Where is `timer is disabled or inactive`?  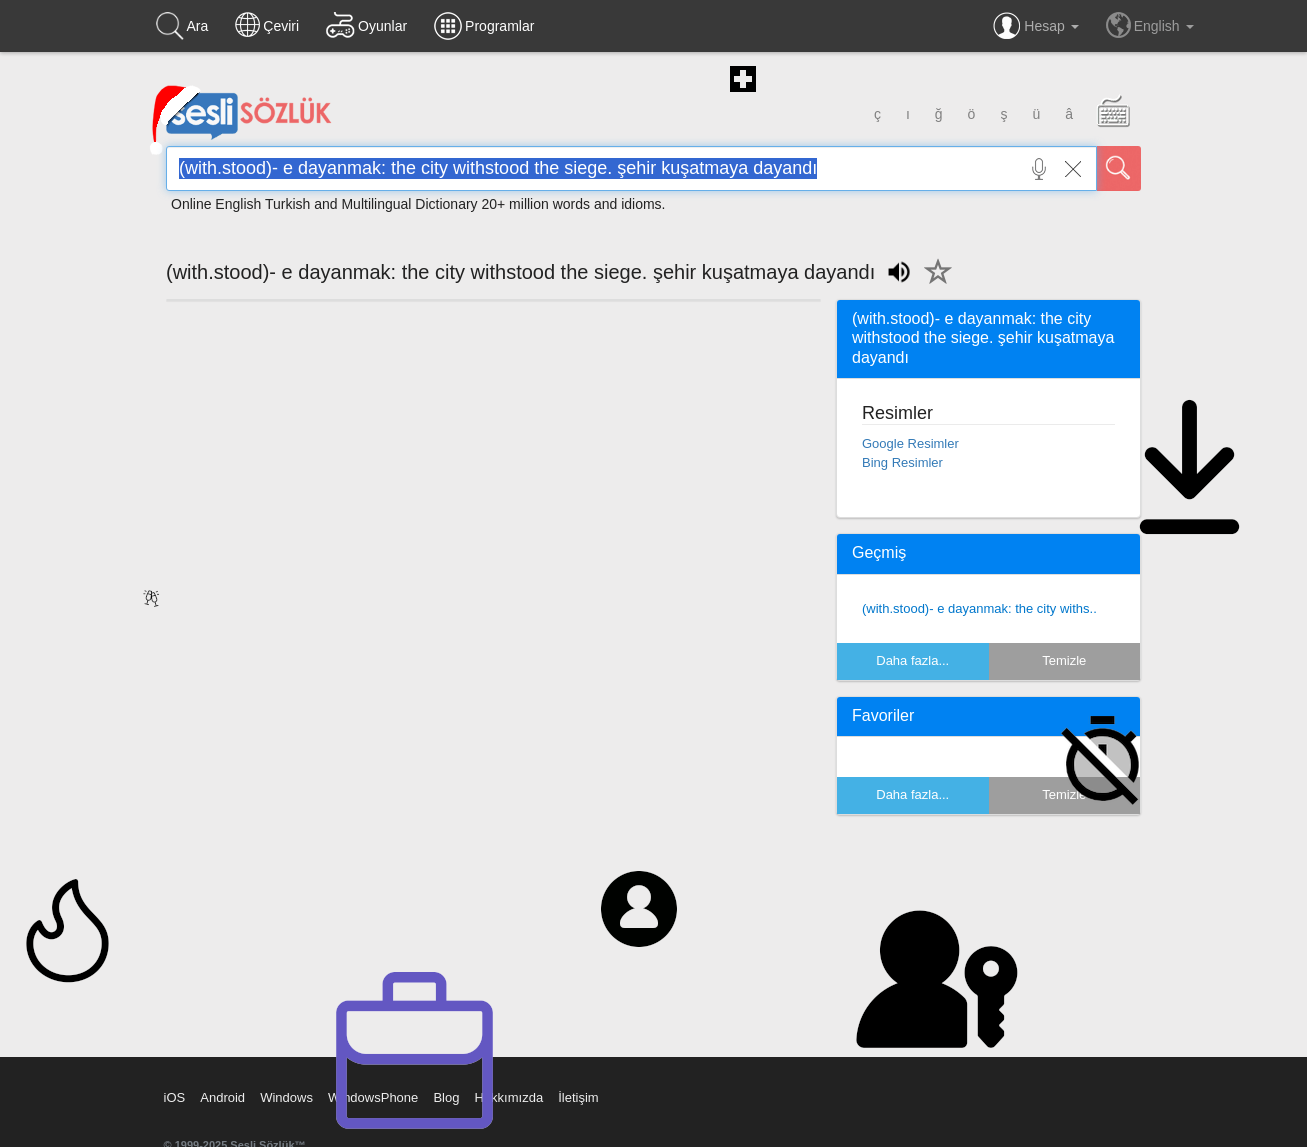 timer is disabled or inactive is located at coordinates (1102, 760).